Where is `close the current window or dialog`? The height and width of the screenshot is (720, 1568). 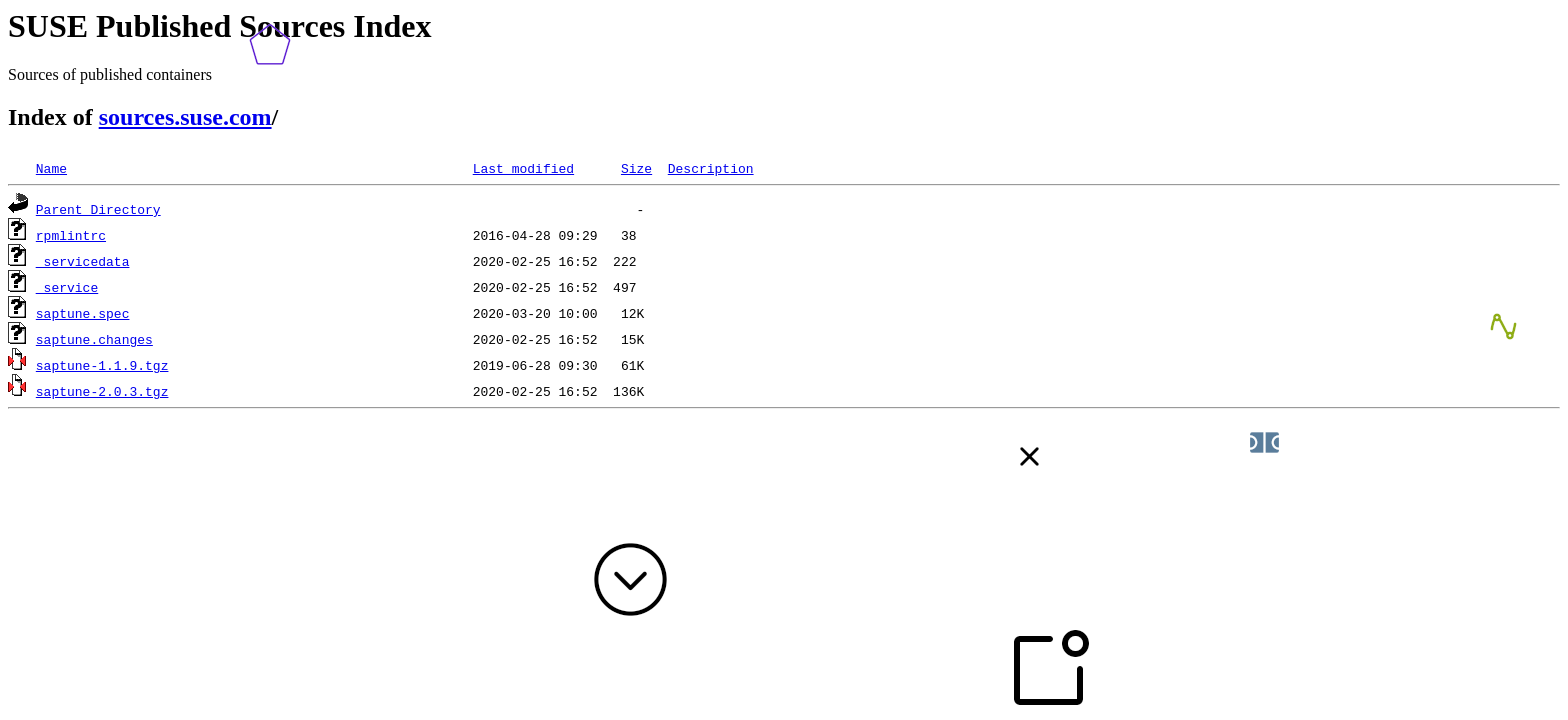 close the current window or dialog is located at coordinates (1029, 456).